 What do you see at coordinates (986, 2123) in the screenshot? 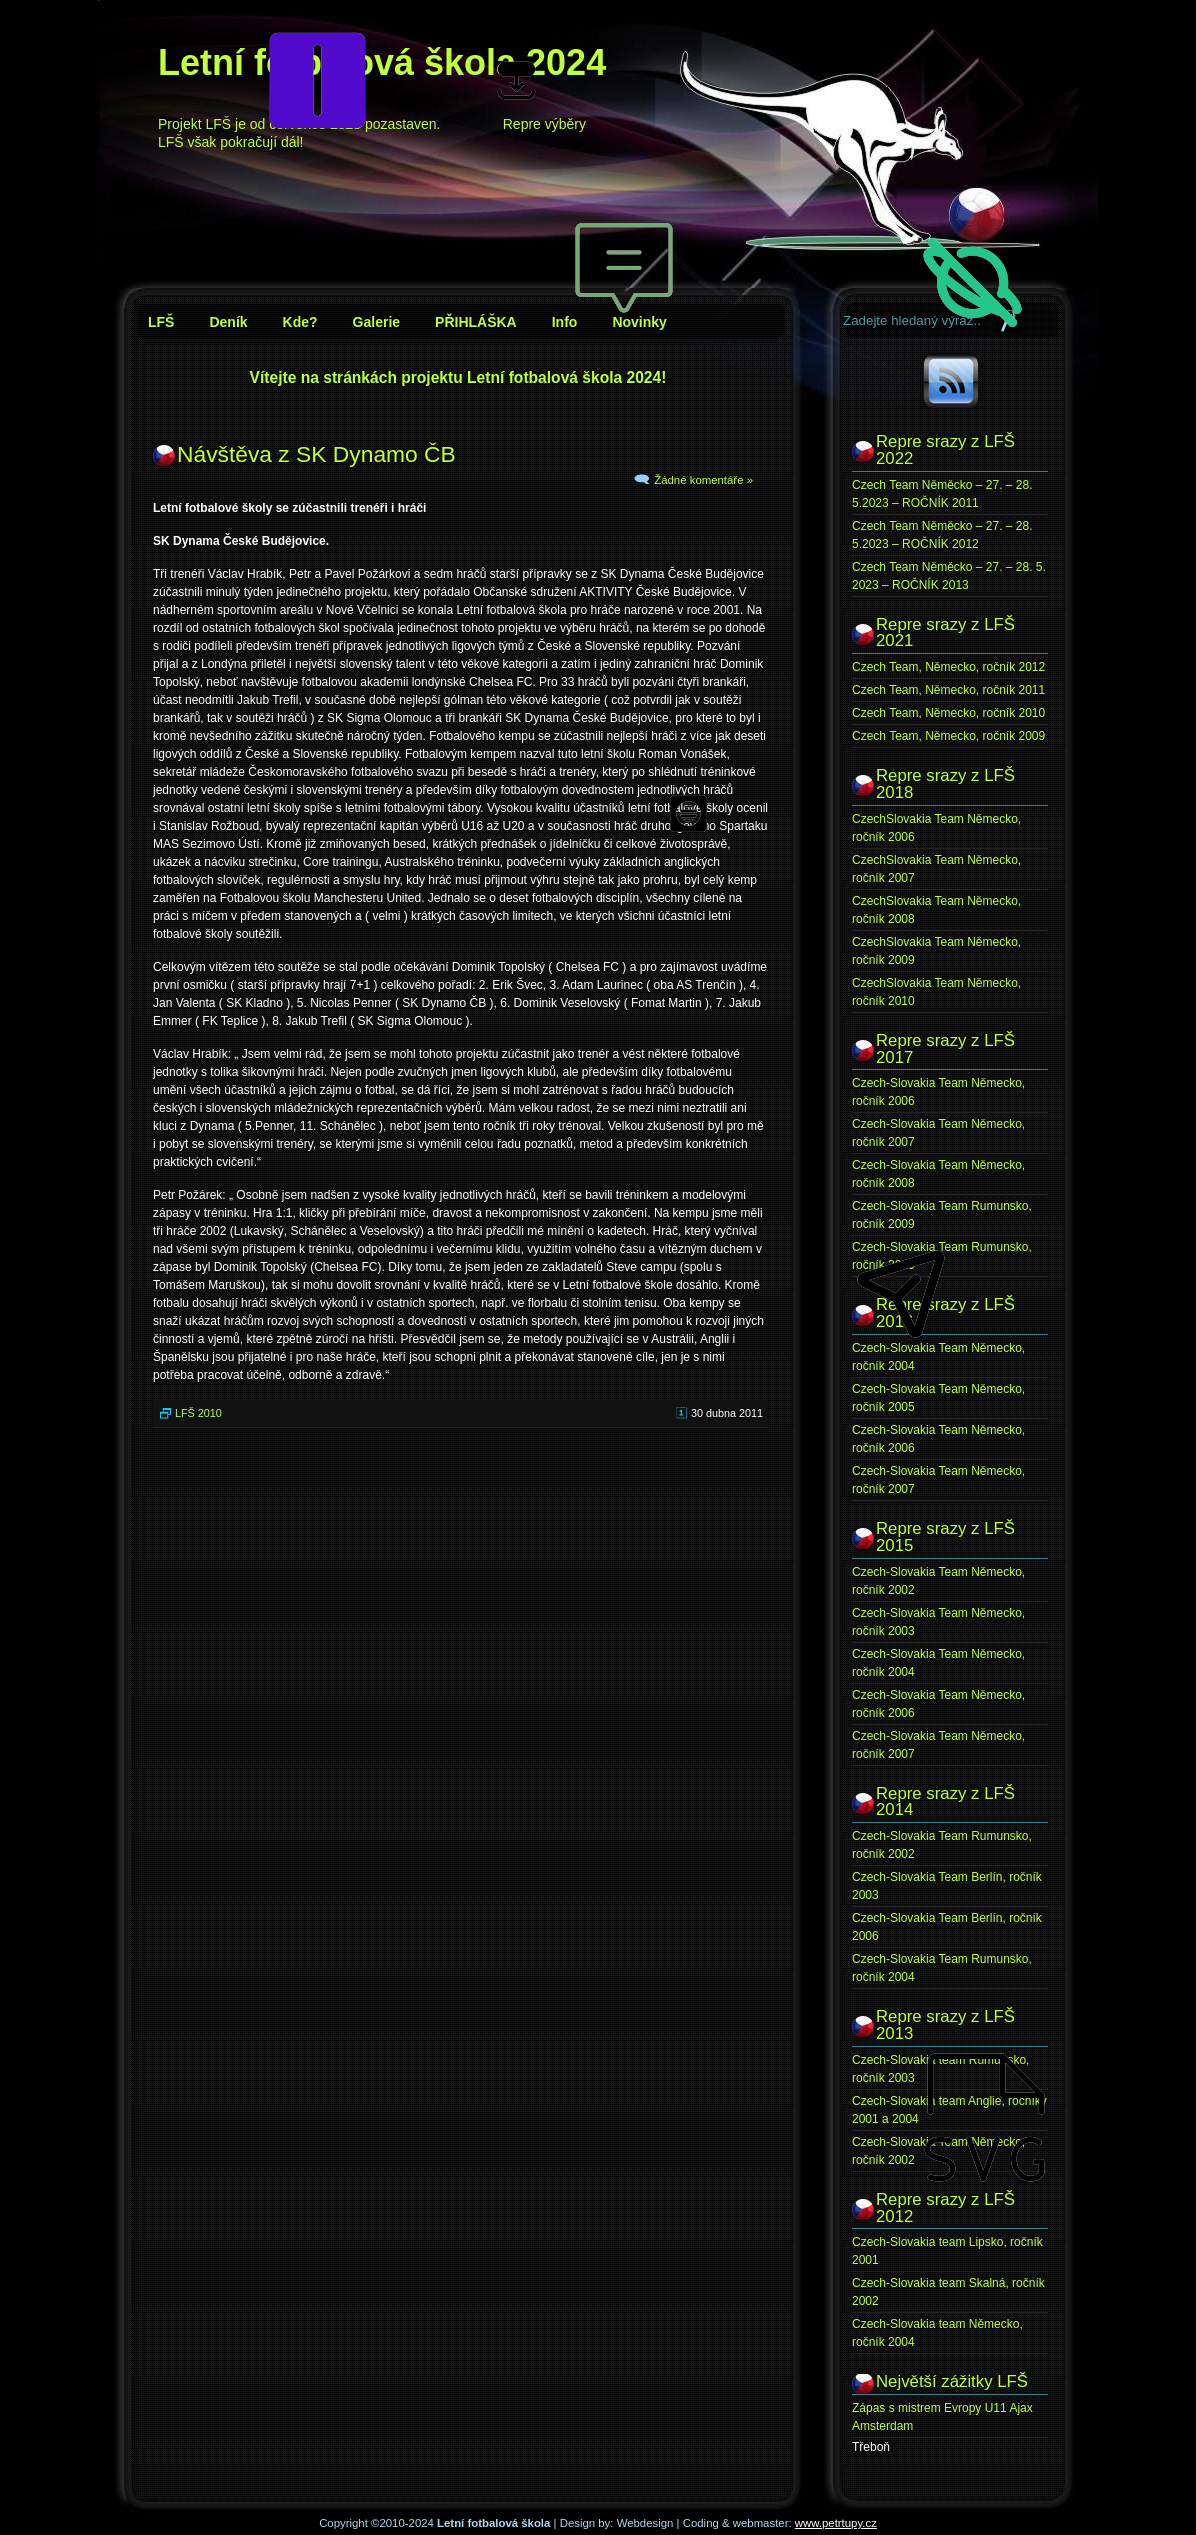
I see `open an SVG file` at bounding box center [986, 2123].